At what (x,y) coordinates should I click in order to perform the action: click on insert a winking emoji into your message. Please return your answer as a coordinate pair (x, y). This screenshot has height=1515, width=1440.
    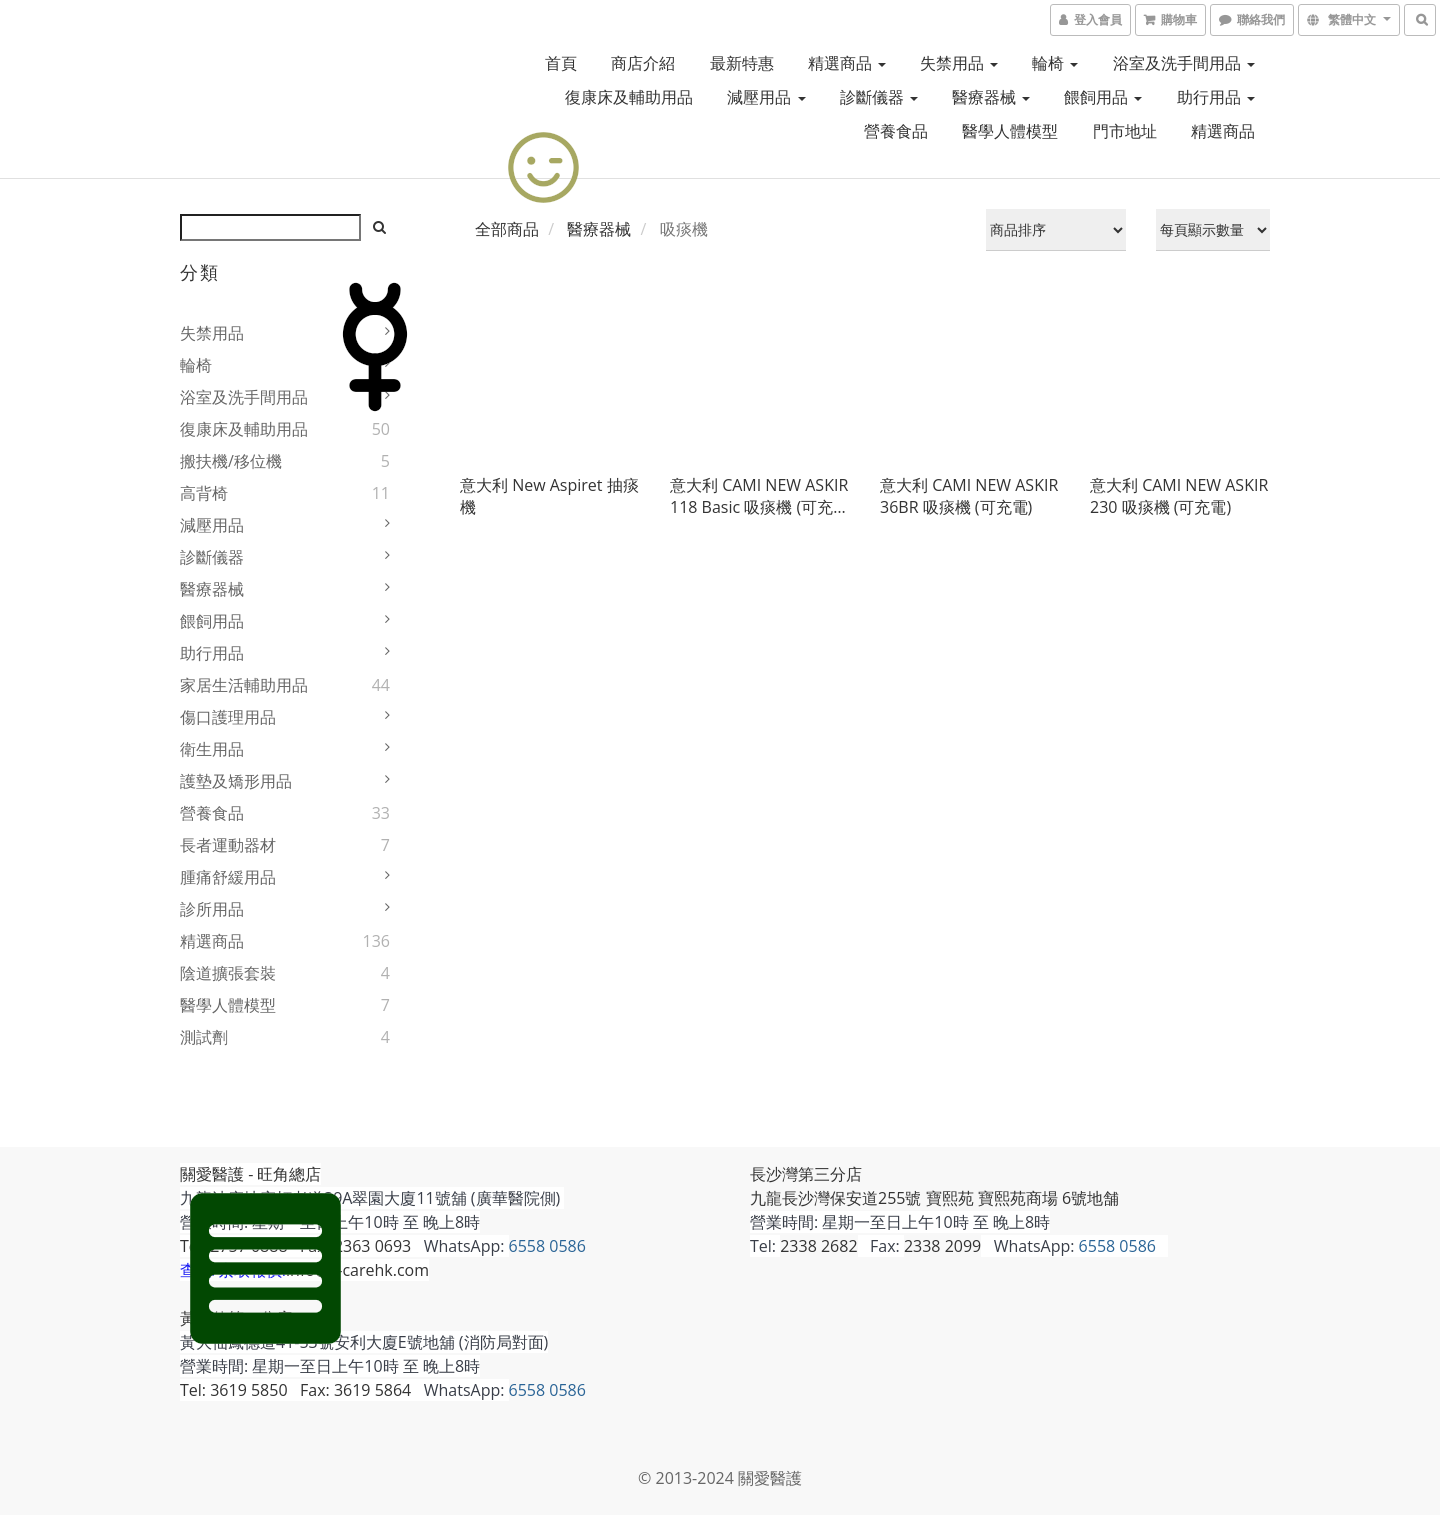
    Looking at the image, I should click on (543, 167).